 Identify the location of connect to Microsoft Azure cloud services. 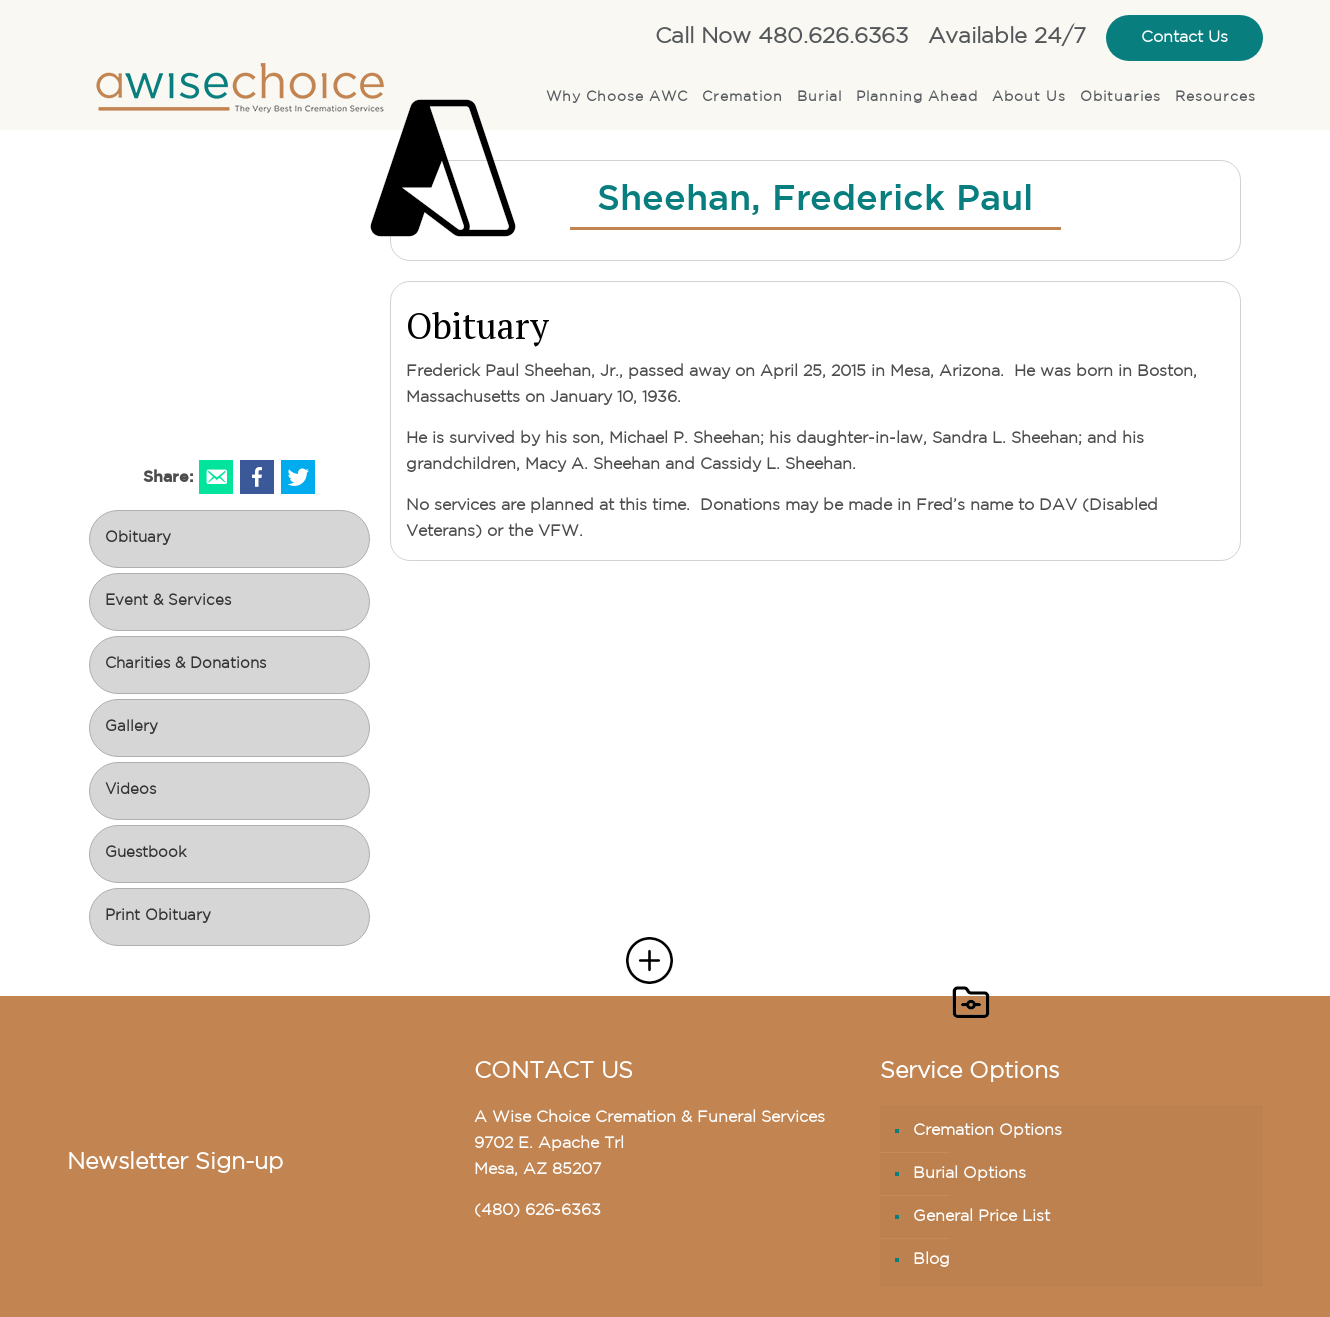
(443, 168).